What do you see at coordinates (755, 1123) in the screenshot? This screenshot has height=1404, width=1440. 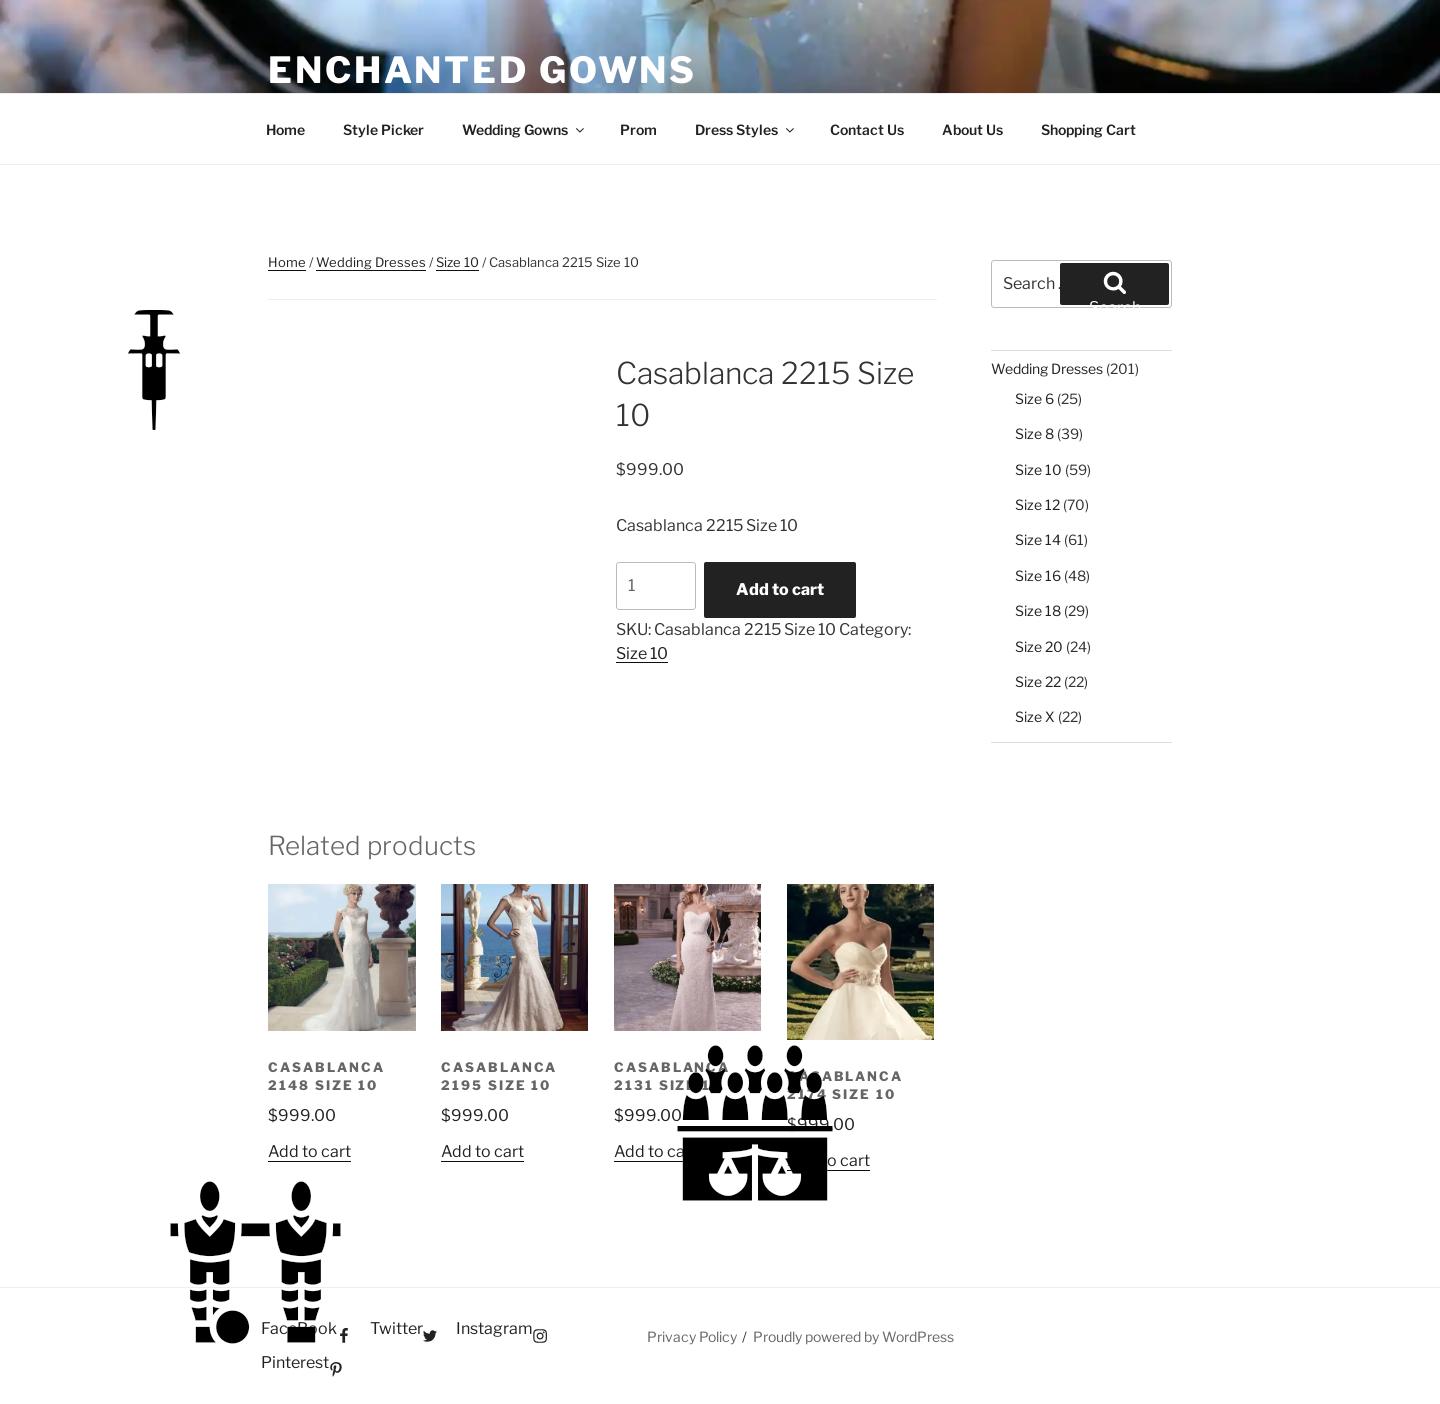 I see `view jury or tribunal panel` at bounding box center [755, 1123].